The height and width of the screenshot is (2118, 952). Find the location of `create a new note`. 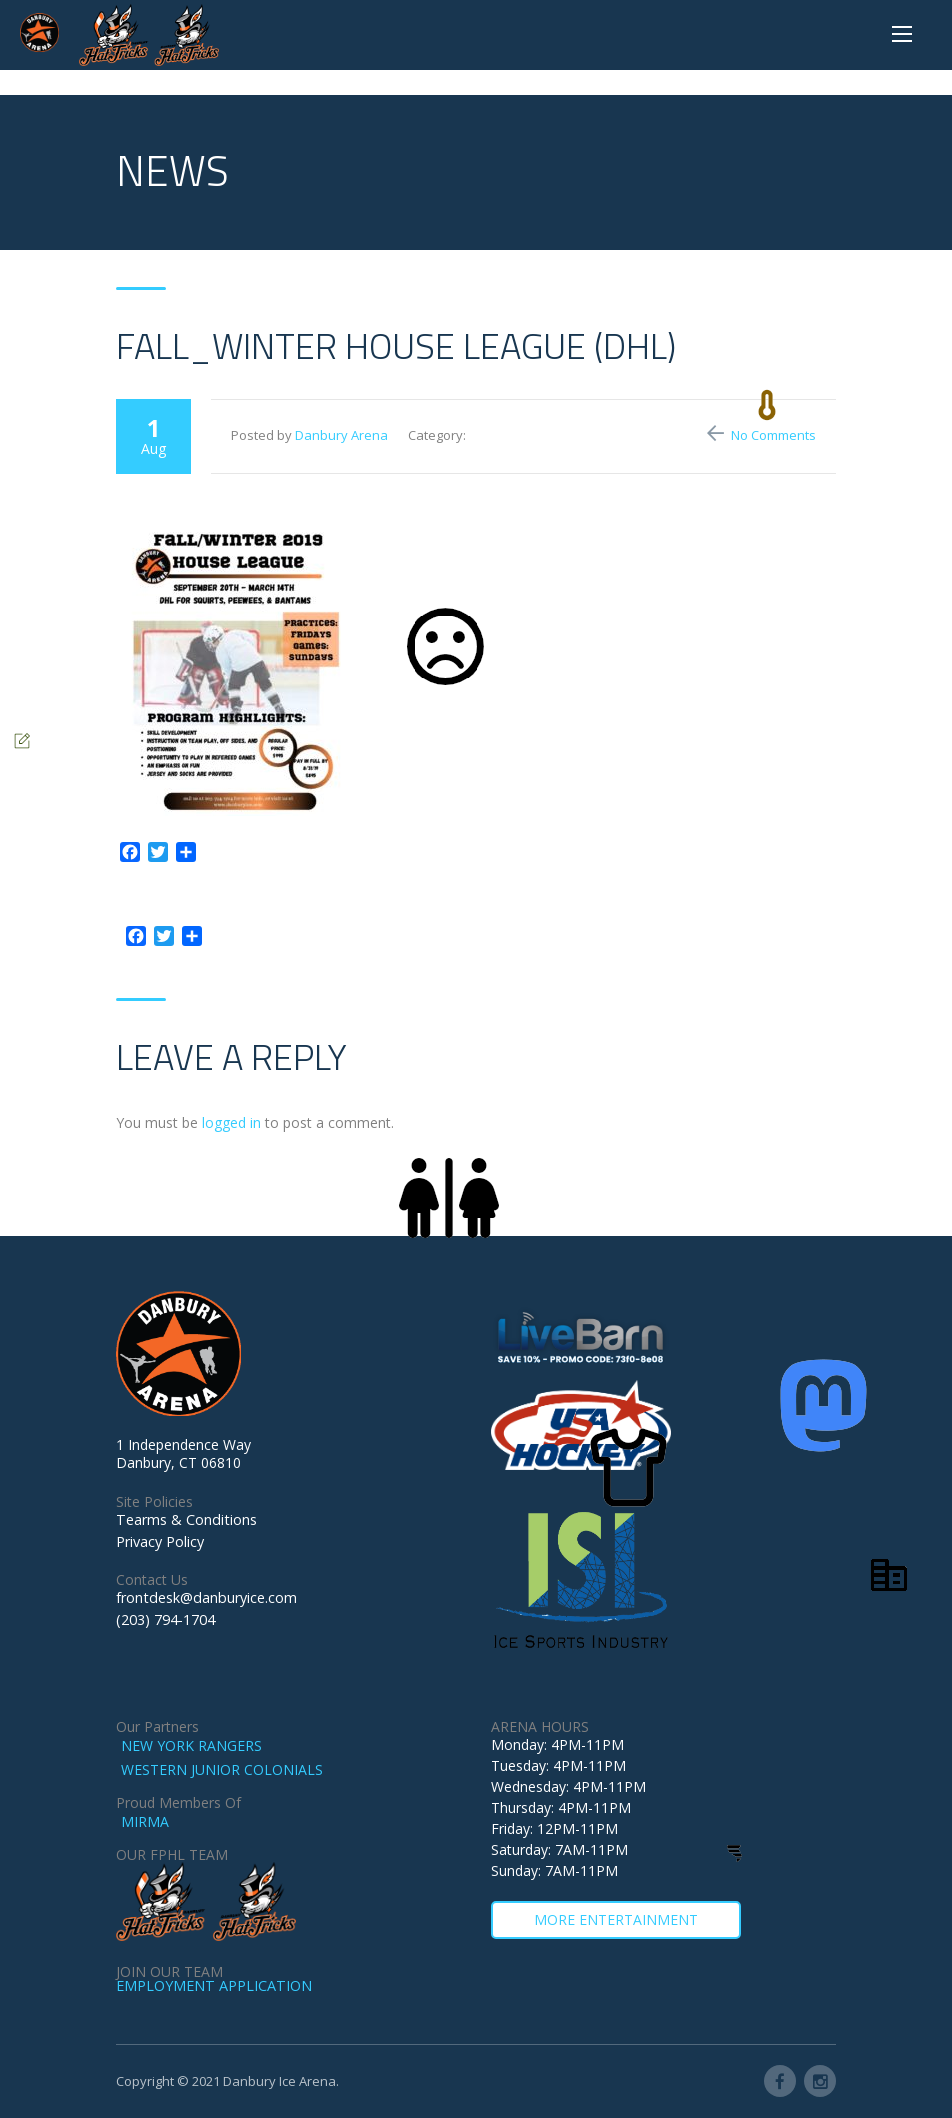

create a new note is located at coordinates (22, 741).